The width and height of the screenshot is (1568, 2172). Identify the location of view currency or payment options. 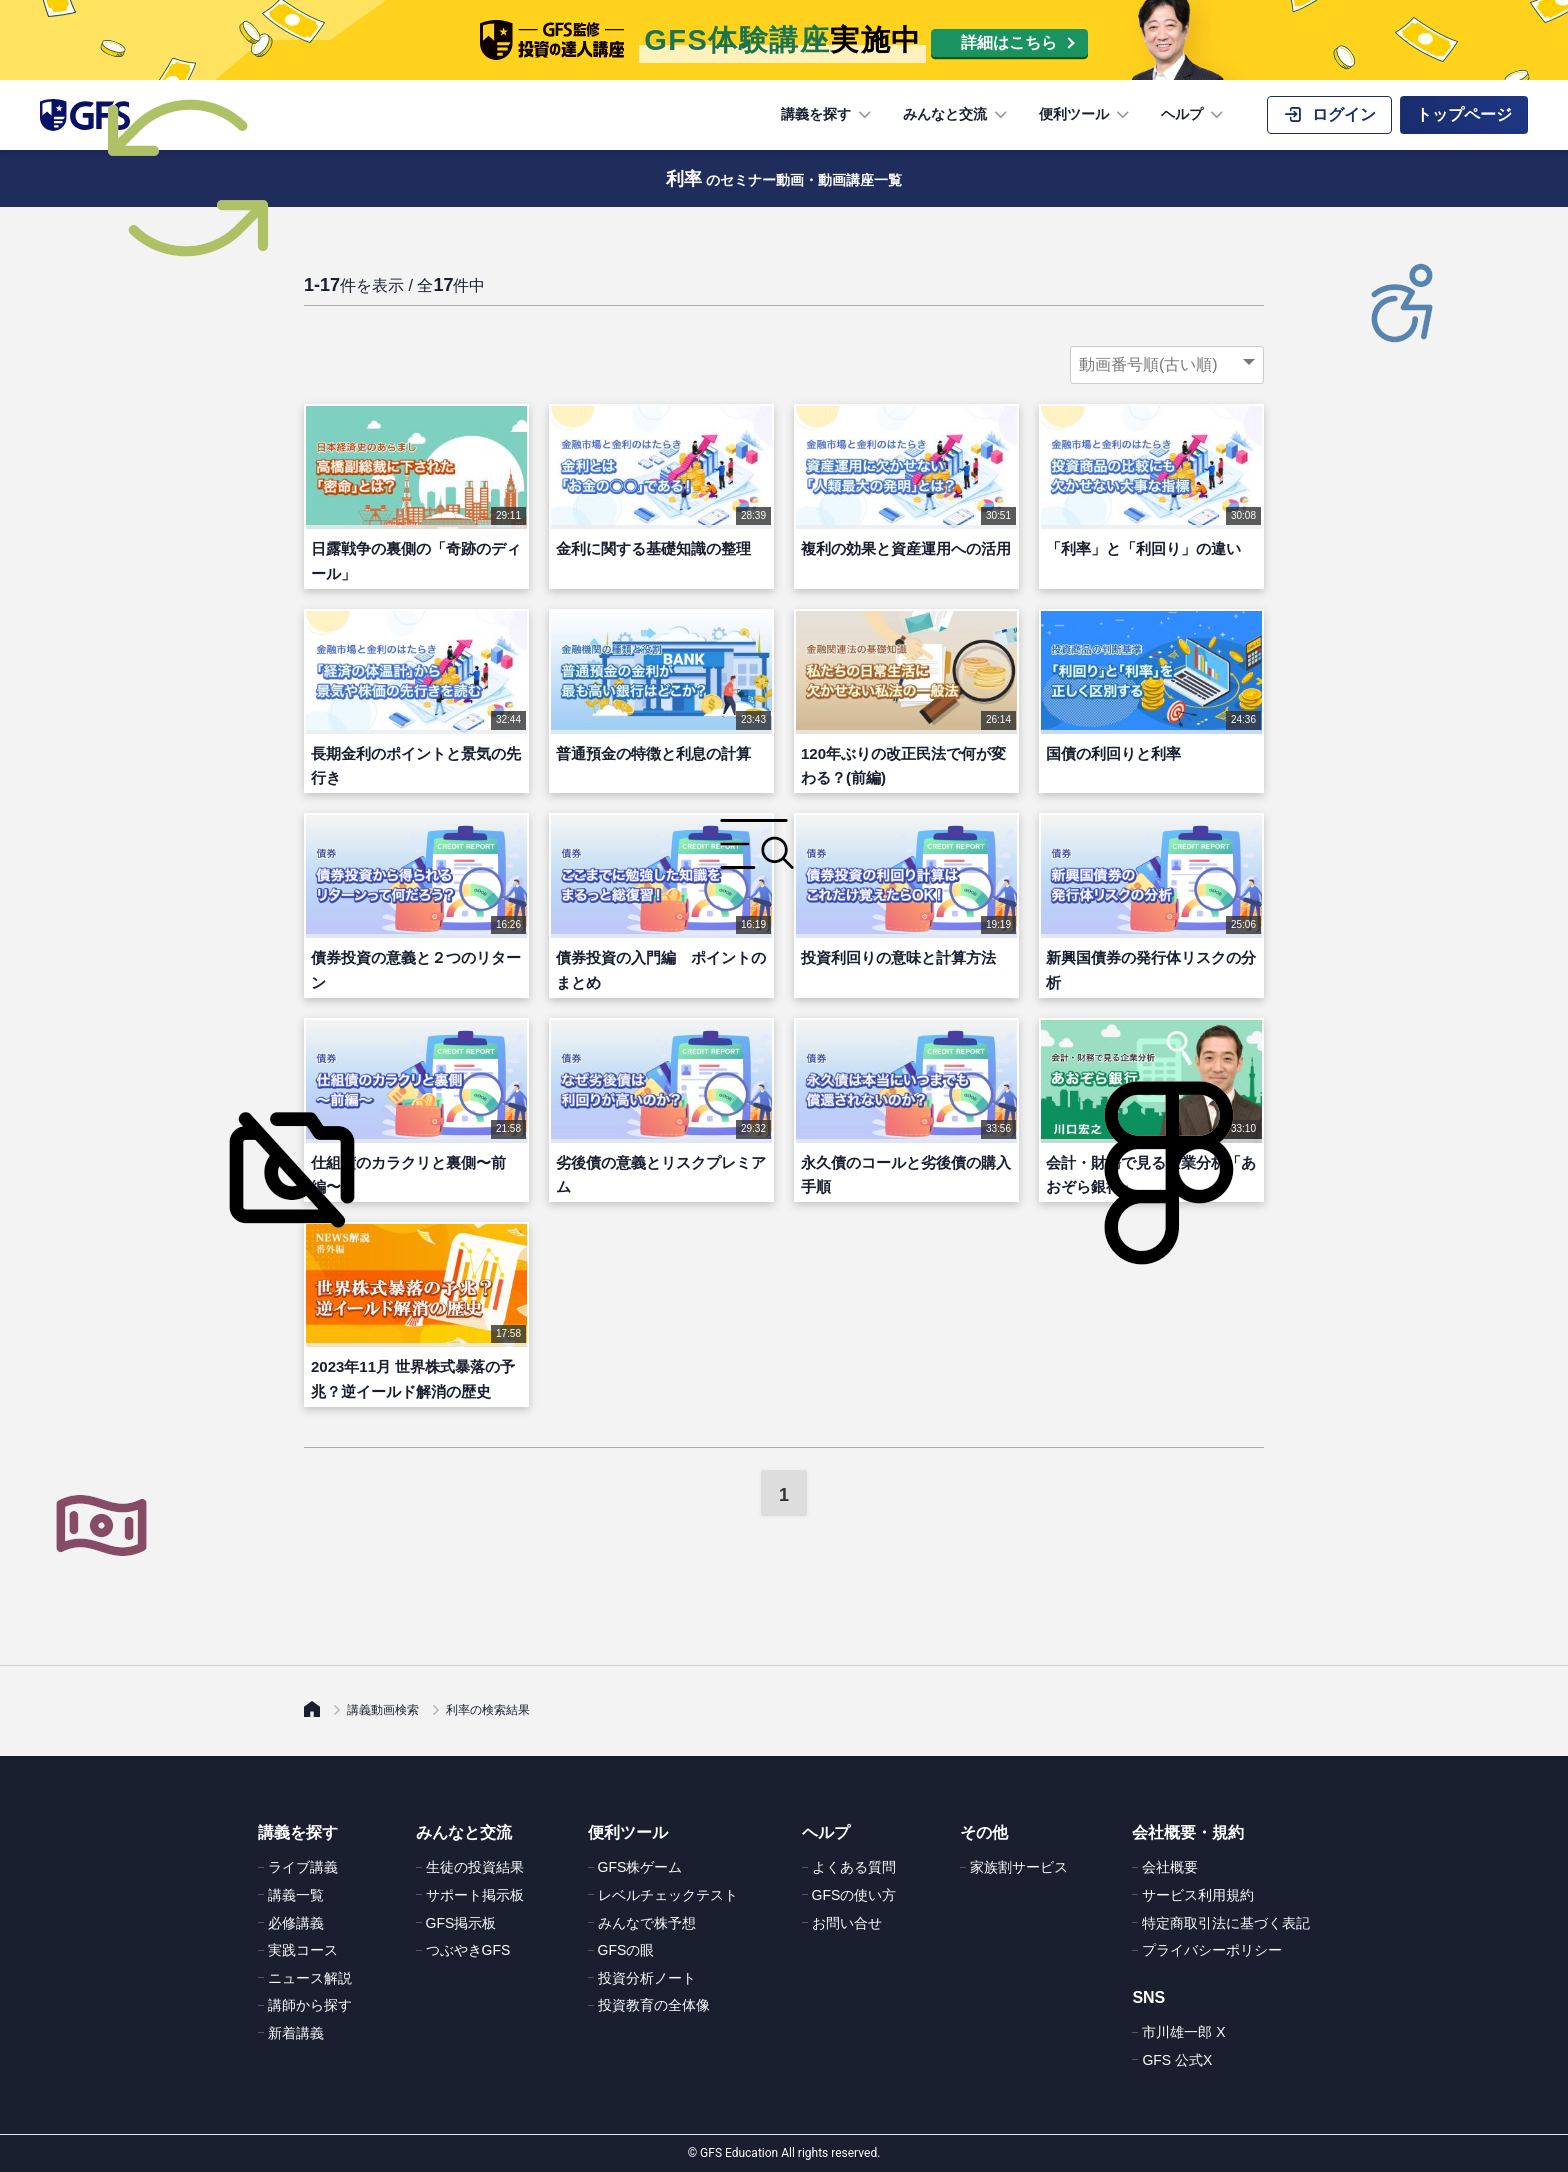
(101, 1525).